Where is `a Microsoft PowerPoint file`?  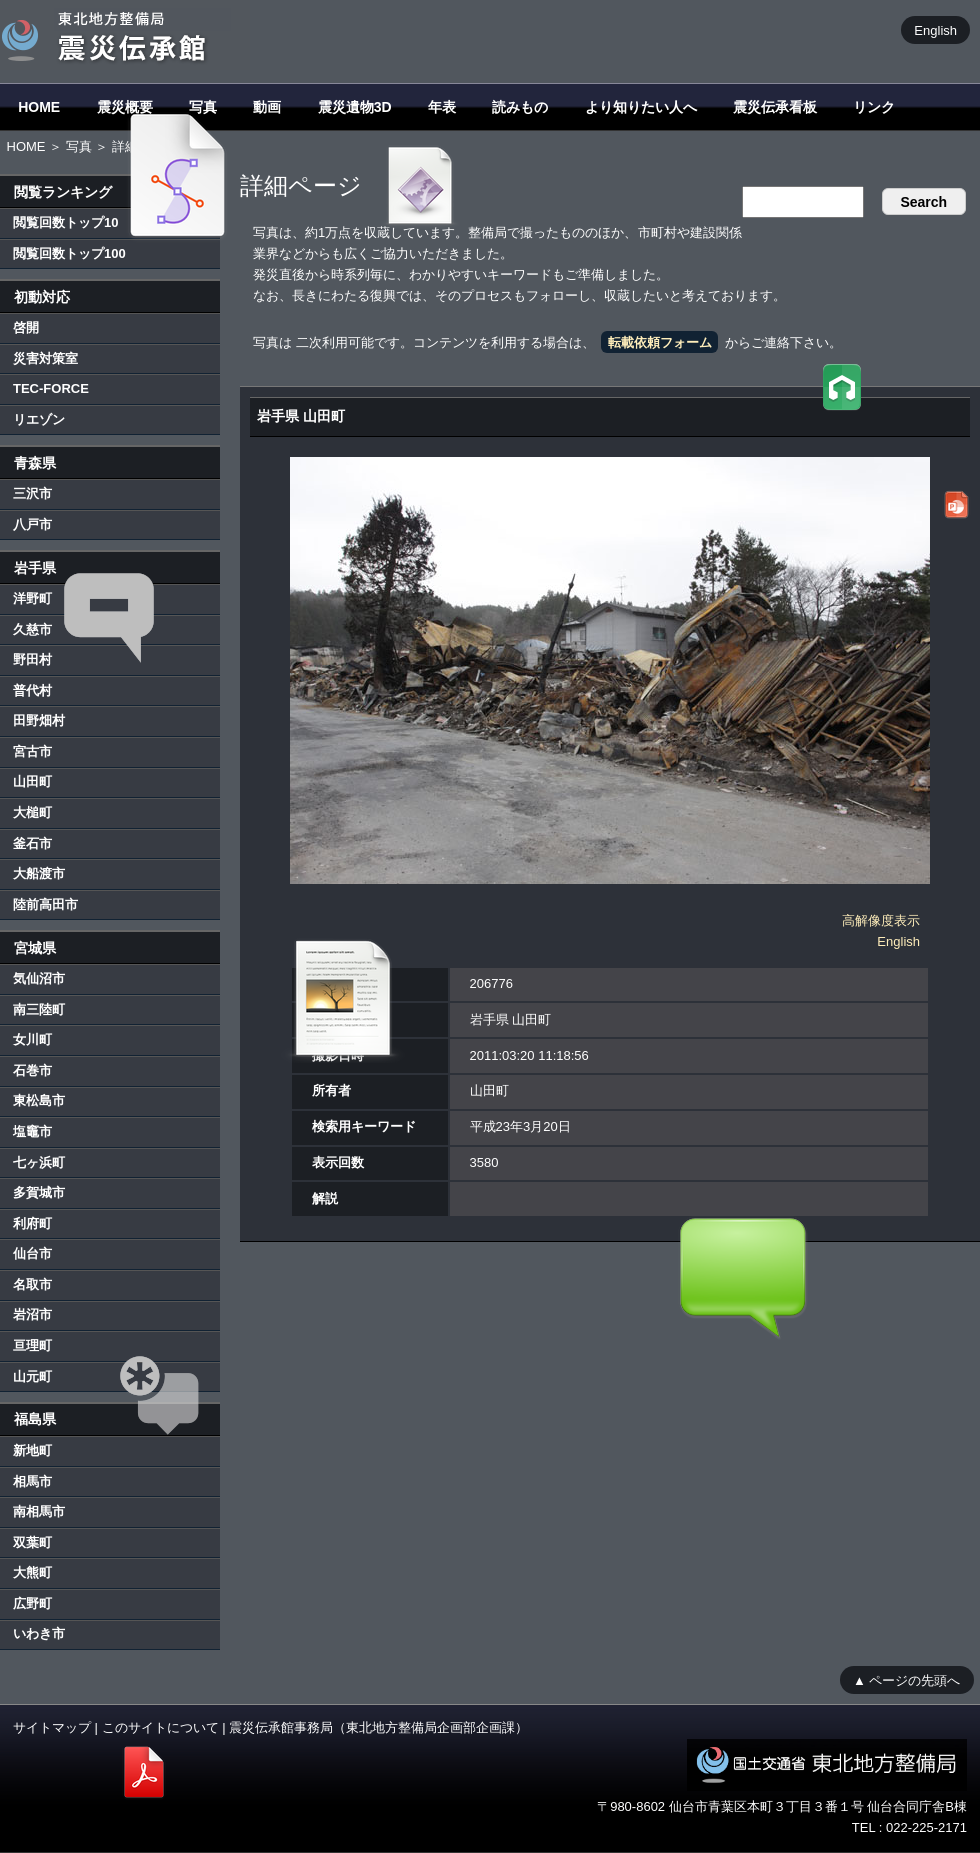
a Microsoft PowerPoint file is located at coordinates (956, 504).